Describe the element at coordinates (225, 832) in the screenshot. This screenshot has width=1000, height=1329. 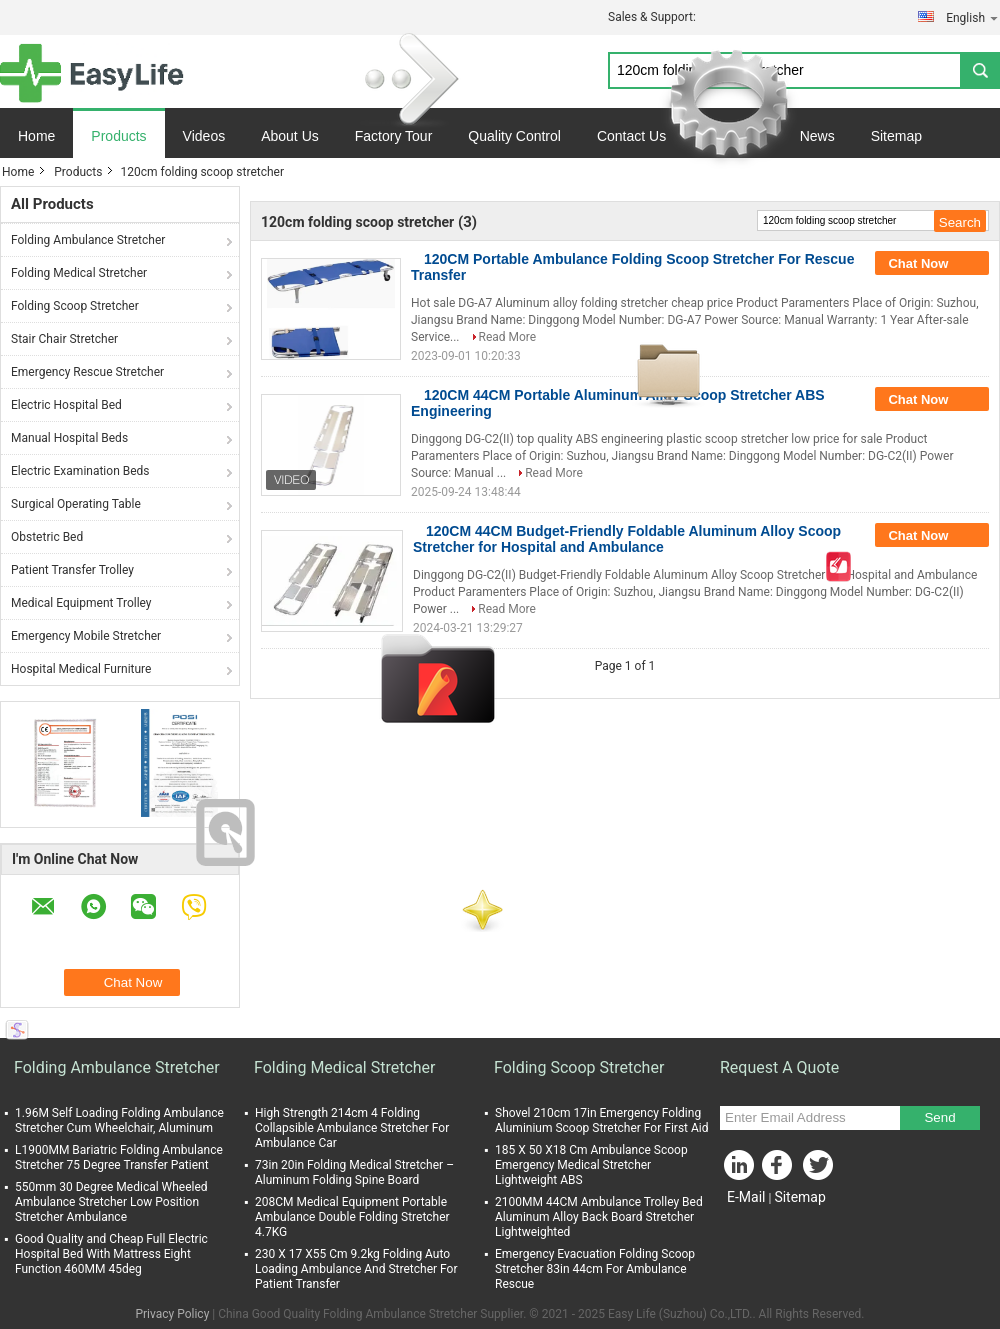
I see `access hard drive storage` at that location.